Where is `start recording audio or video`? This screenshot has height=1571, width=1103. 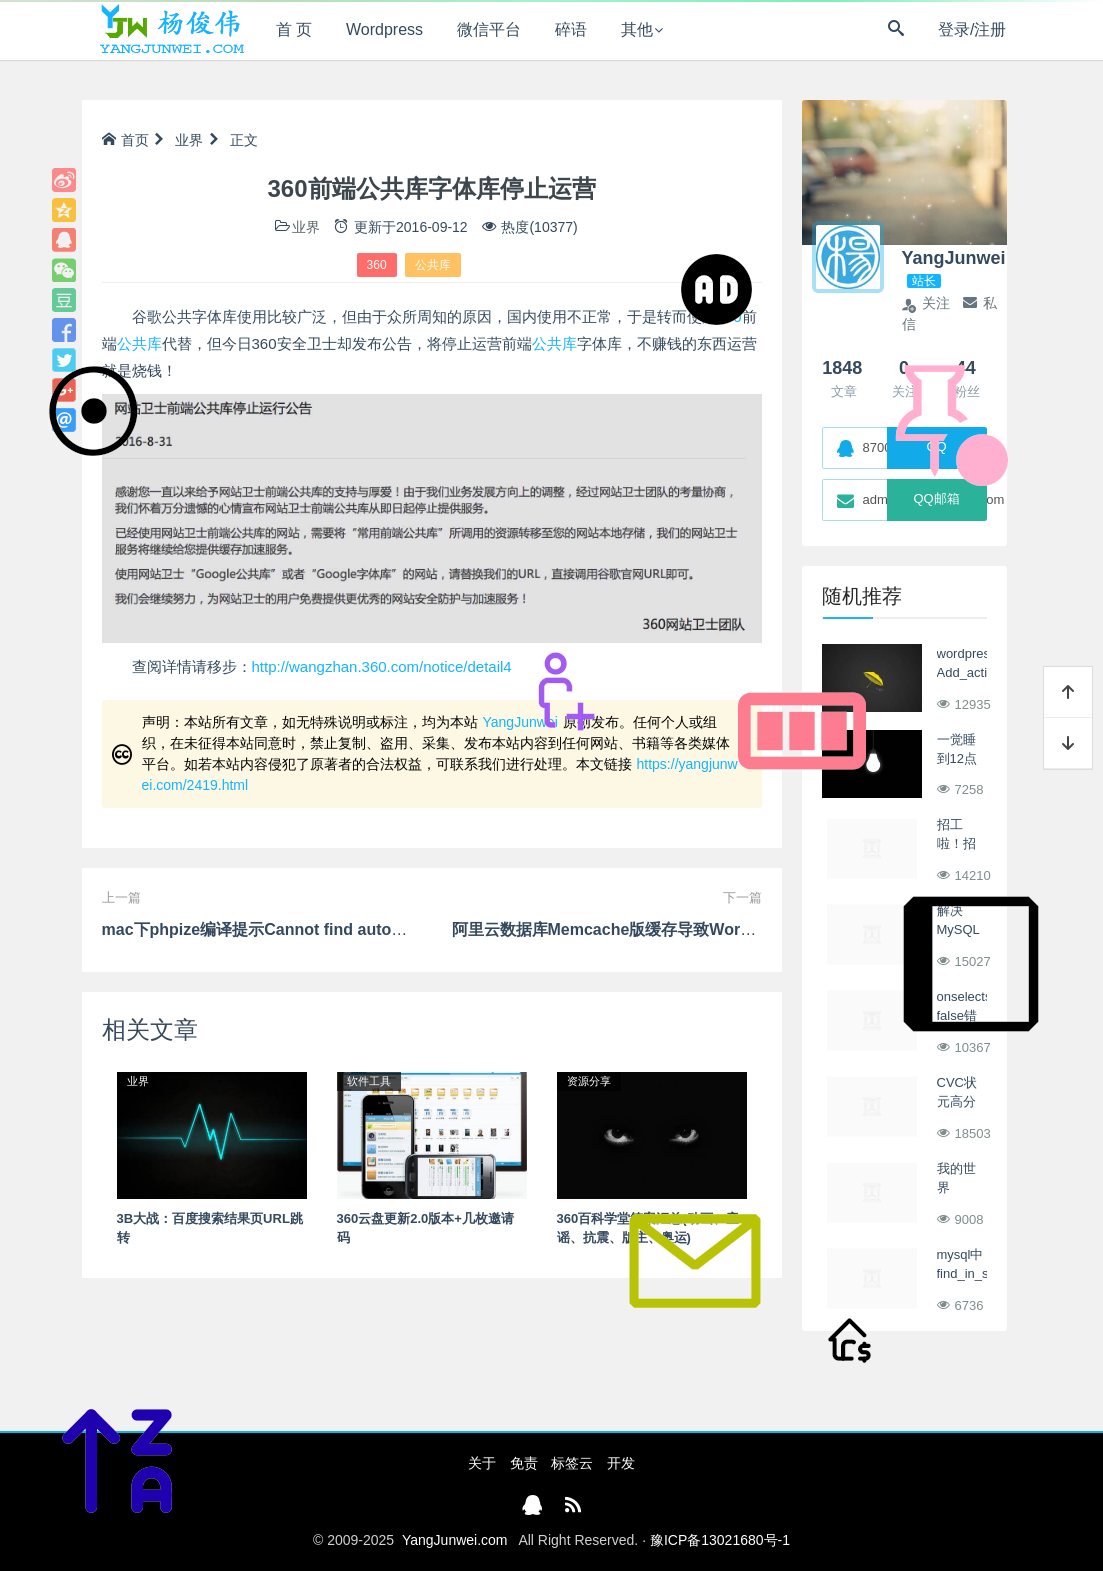
start recording audio or video is located at coordinates (94, 411).